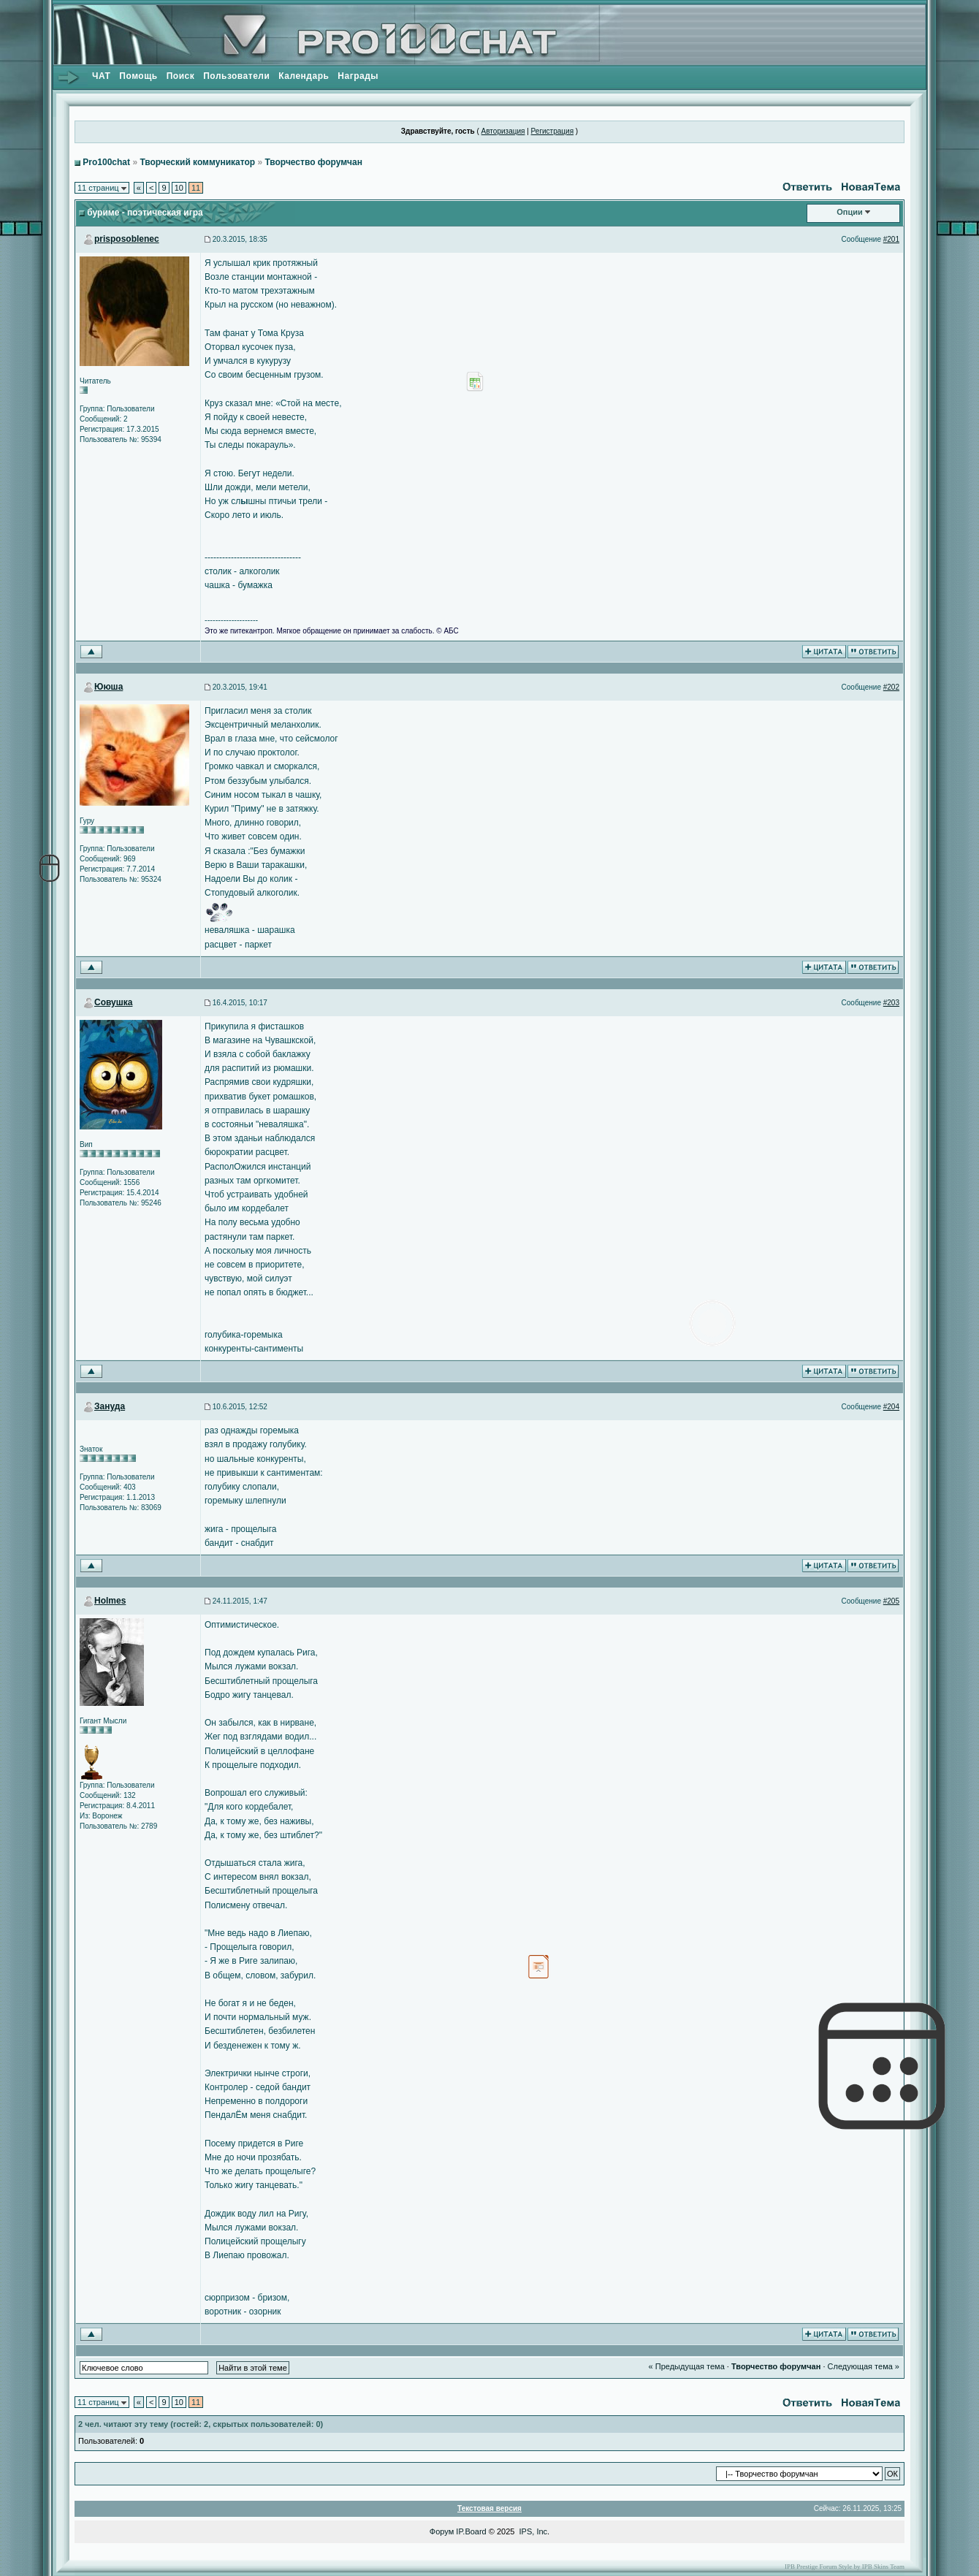 The width and height of the screenshot is (979, 2576). What do you see at coordinates (882, 2066) in the screenshot?
I see `open calendar application` at bounding box center [882, 2066].